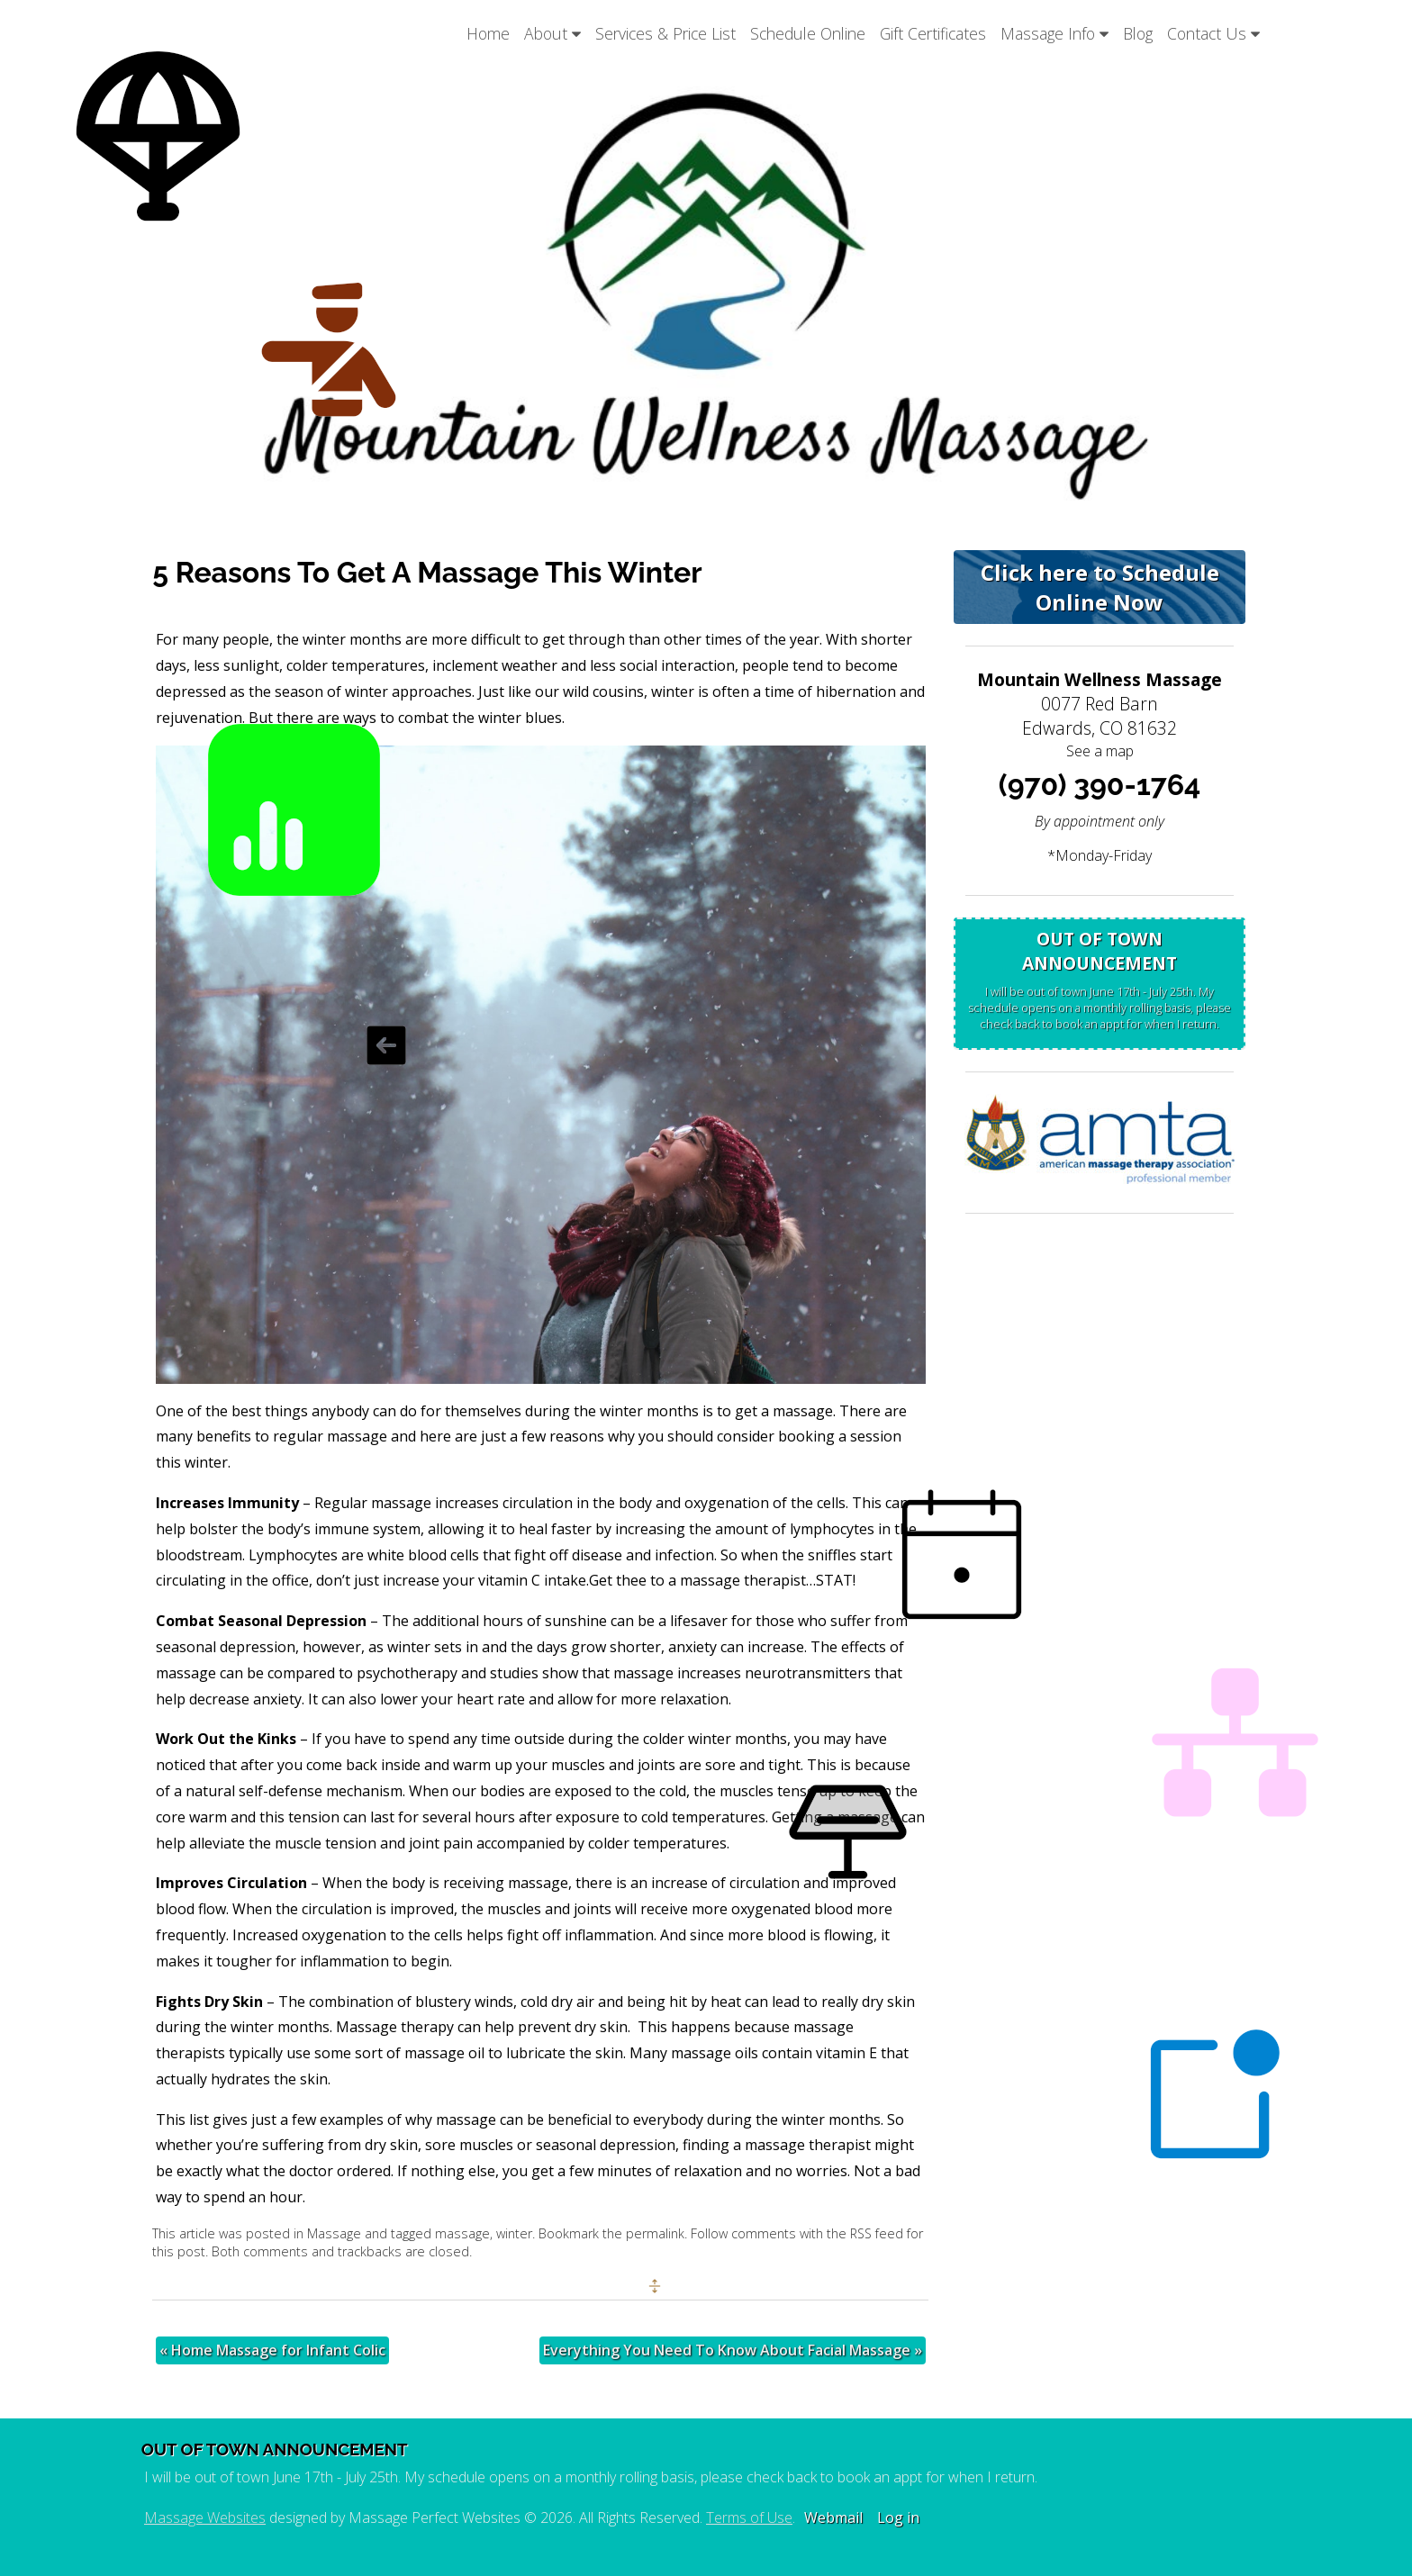 The height and width of the screenshot is (2576, 1412). I want to click on view network connections, so click(1235, 1745).